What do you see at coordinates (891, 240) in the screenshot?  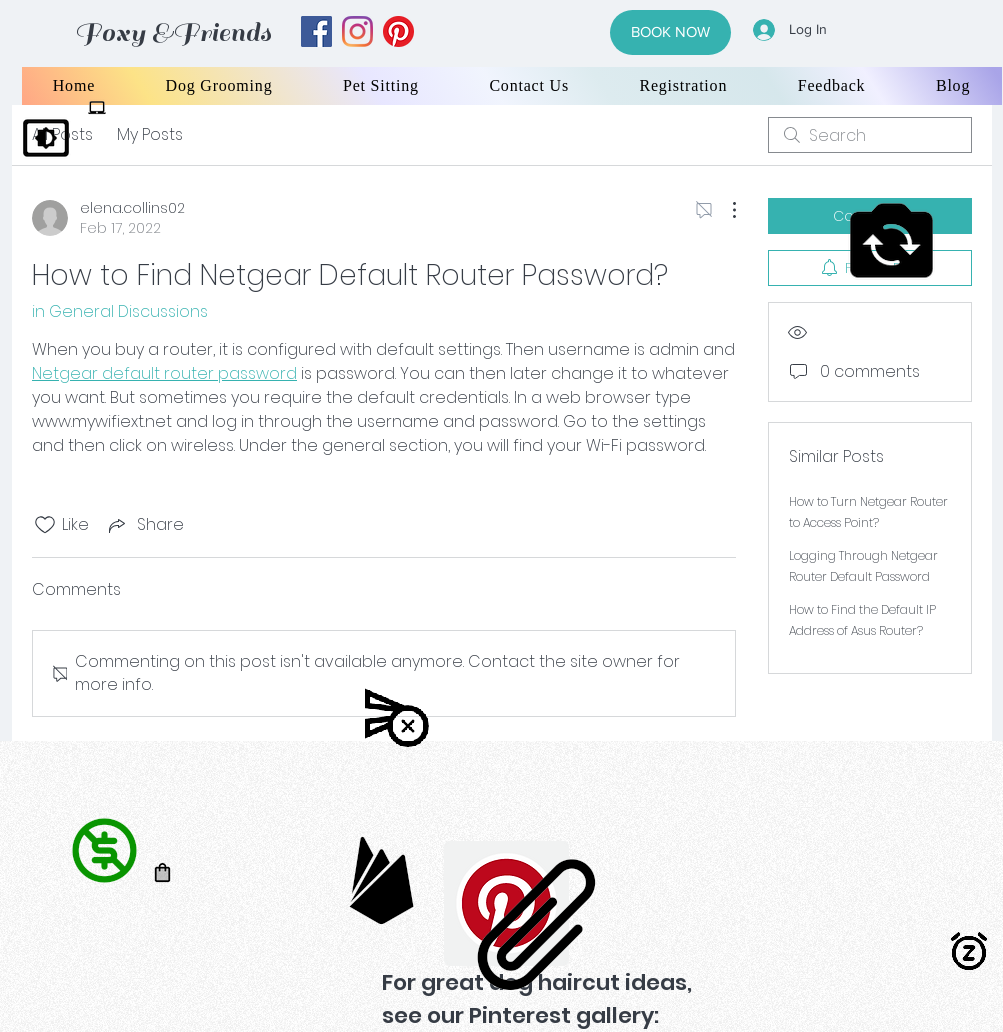 I see `switch between front and rear camera` at bounding box center [891, 240].